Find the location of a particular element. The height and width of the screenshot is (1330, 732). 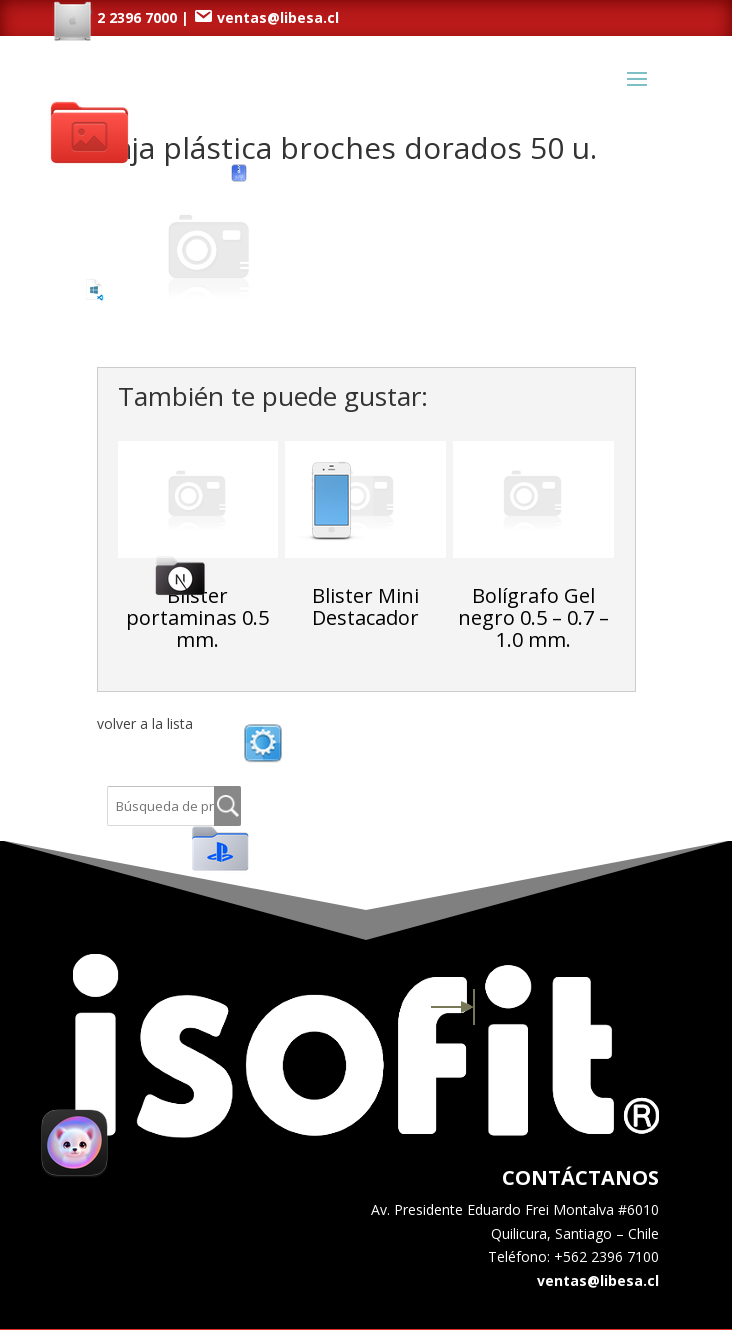

open a batch file in Visual Studio Code is located at coordinates (94, 290).